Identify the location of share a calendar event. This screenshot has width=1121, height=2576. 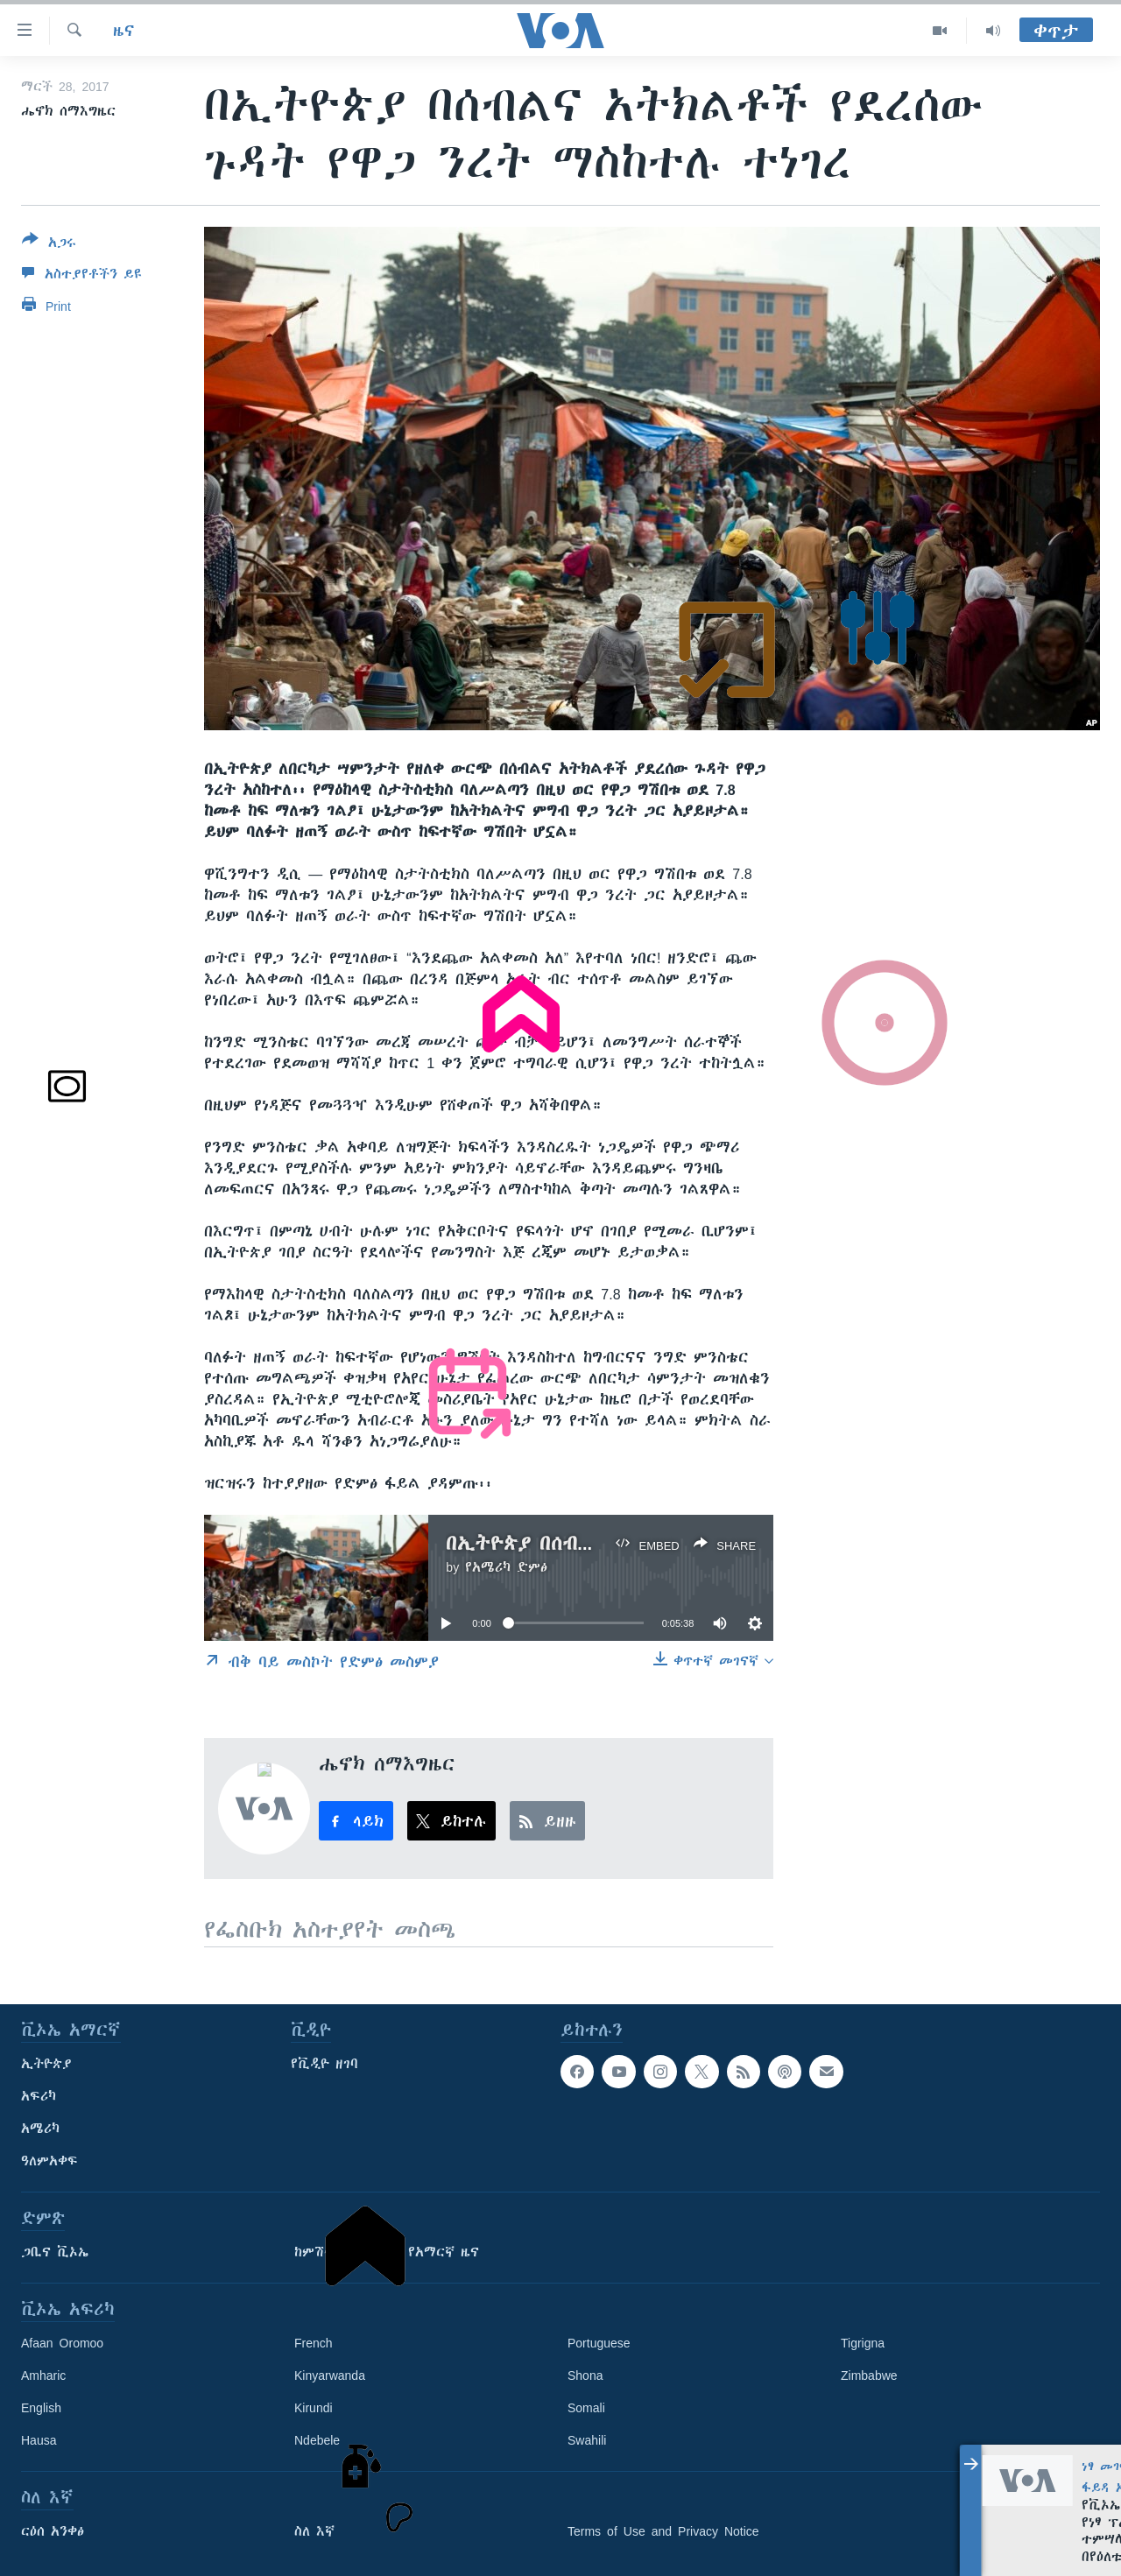
(468, 1391).